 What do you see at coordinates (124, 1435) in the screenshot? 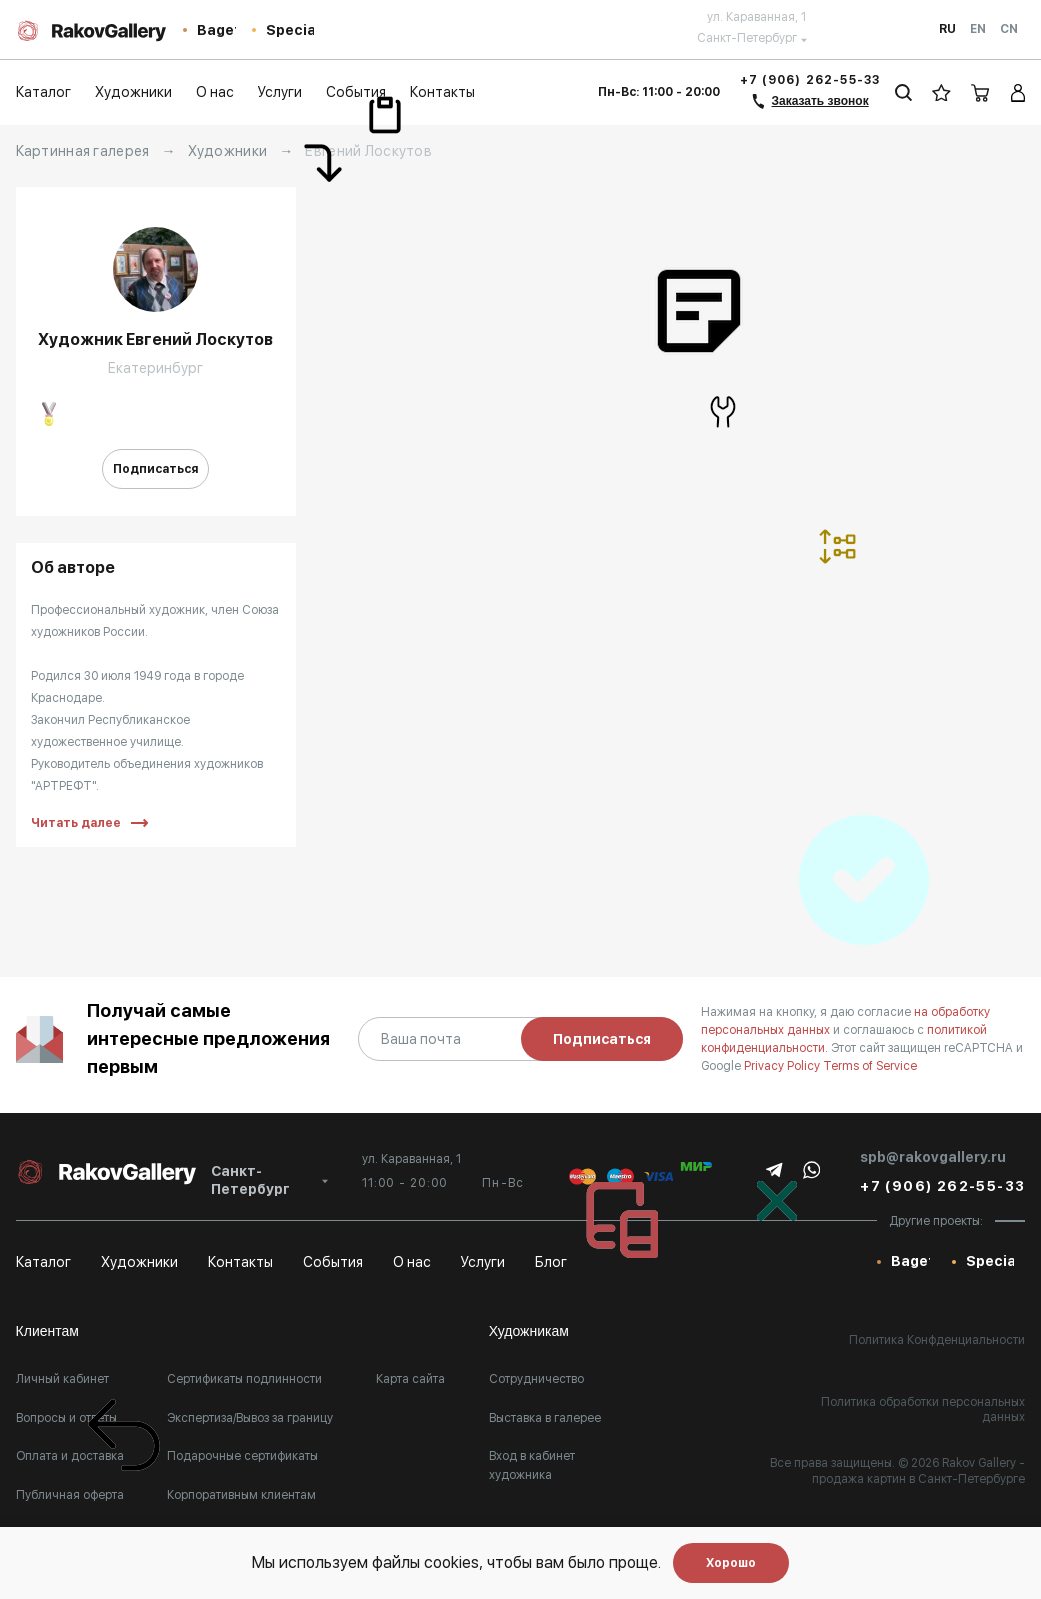
I see `undo the last action` at bounding box center [124, 1435].